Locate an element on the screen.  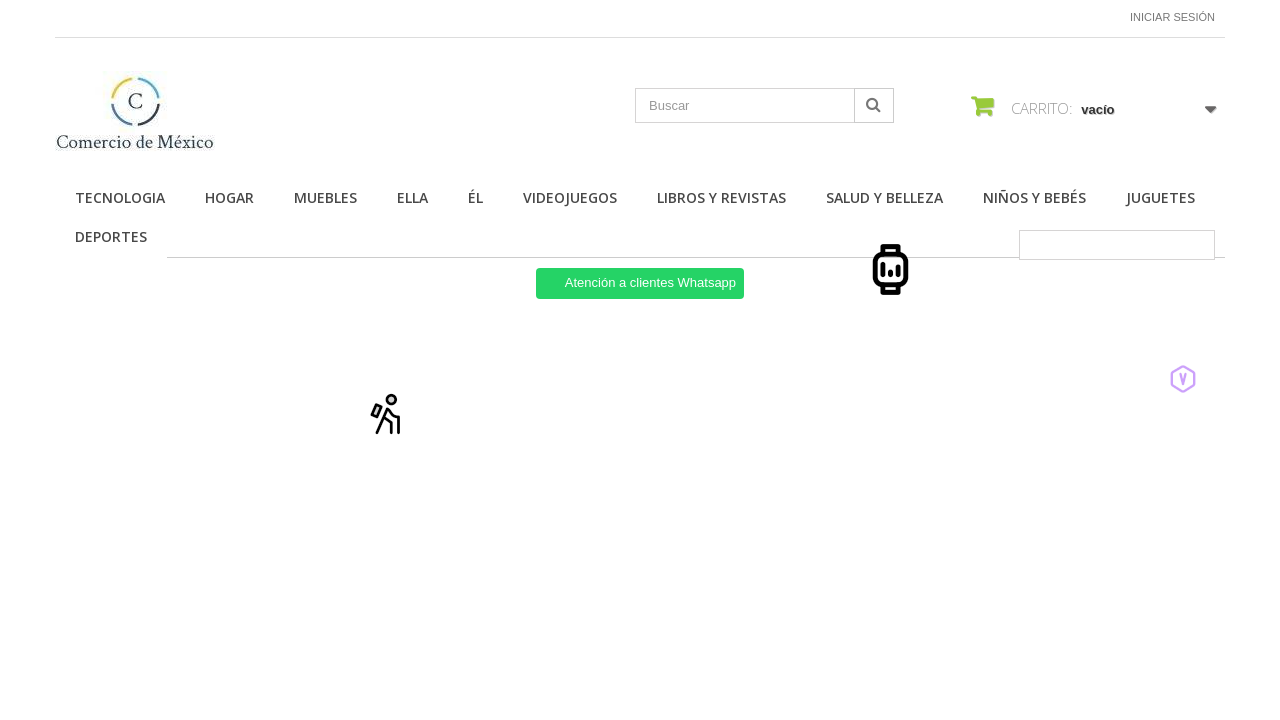
access hiking trails or outdoor activities is located at coordinates (387, 414).